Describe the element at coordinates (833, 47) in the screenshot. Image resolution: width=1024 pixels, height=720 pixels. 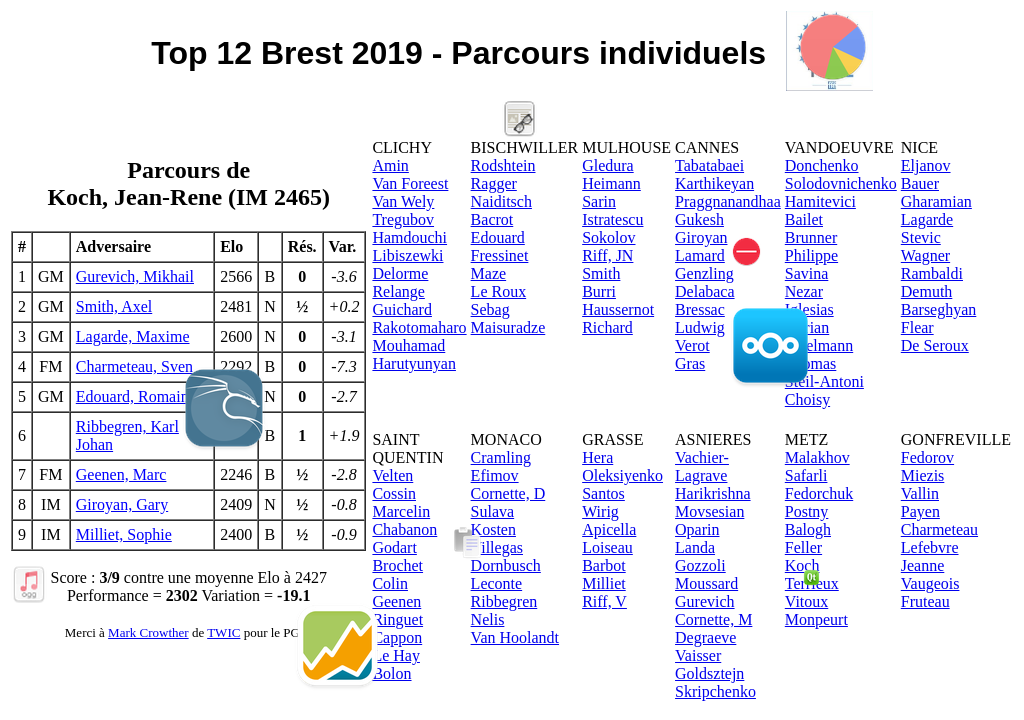
I see `open disk usage analyzer` at that location.